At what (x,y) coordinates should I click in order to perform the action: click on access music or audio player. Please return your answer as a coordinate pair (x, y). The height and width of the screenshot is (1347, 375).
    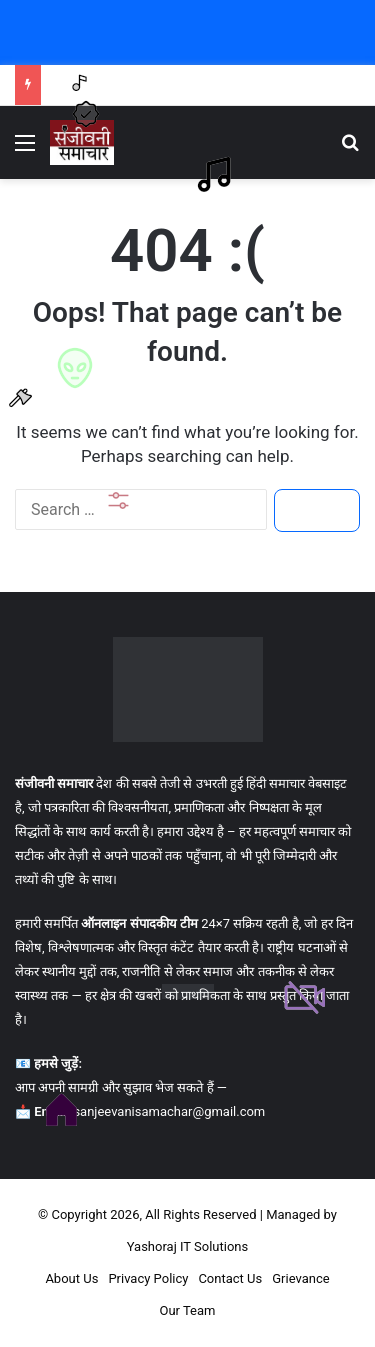
    Looking at the image, I should click on (79, 82).